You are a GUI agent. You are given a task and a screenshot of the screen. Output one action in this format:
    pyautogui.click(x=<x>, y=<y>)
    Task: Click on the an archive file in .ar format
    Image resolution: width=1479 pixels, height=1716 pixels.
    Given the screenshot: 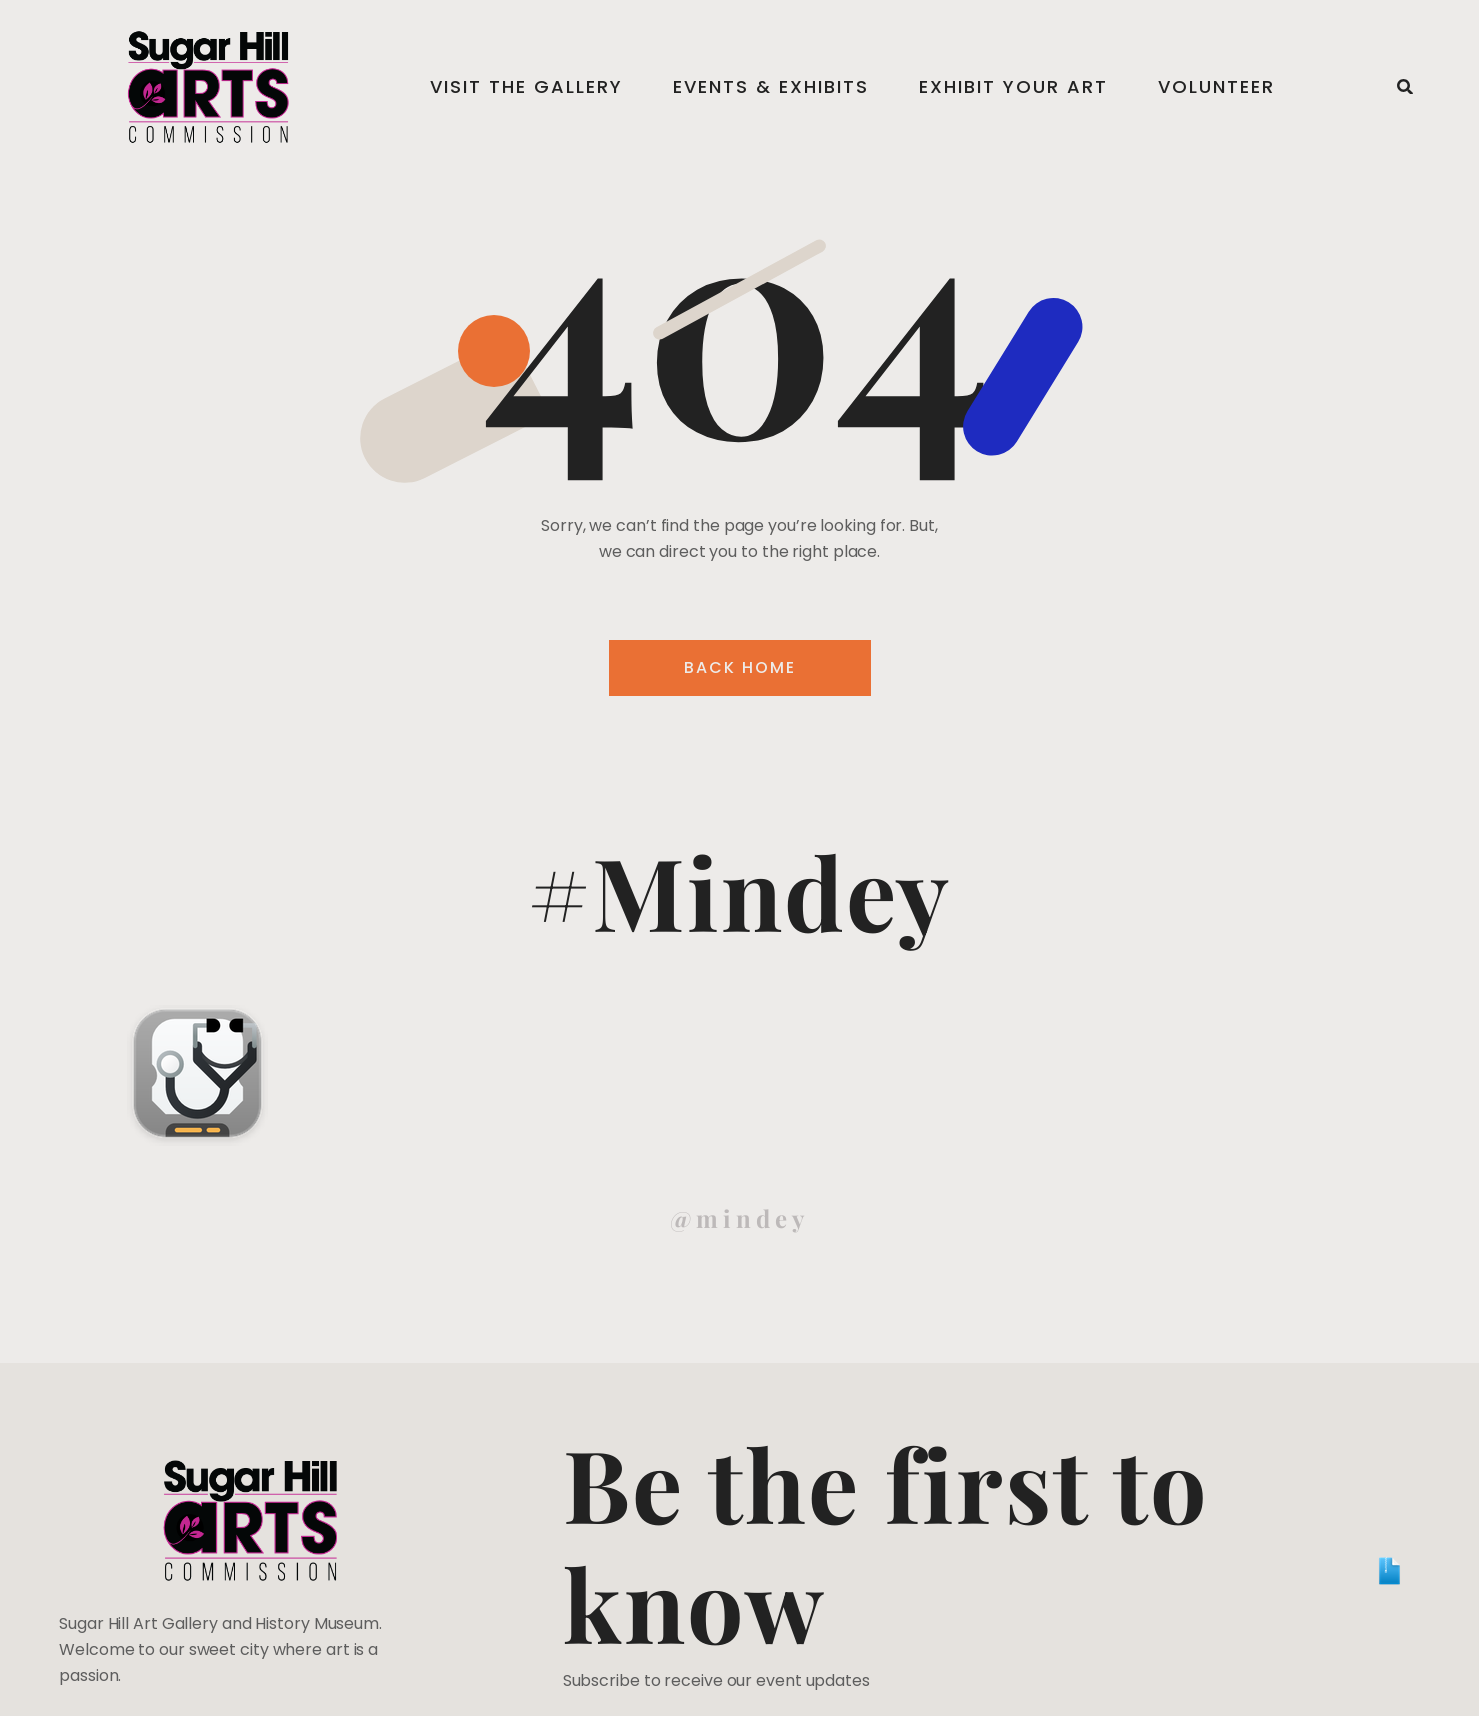 What is the action you would take?
    pyautogui.click(x=1389, y=1571)
    